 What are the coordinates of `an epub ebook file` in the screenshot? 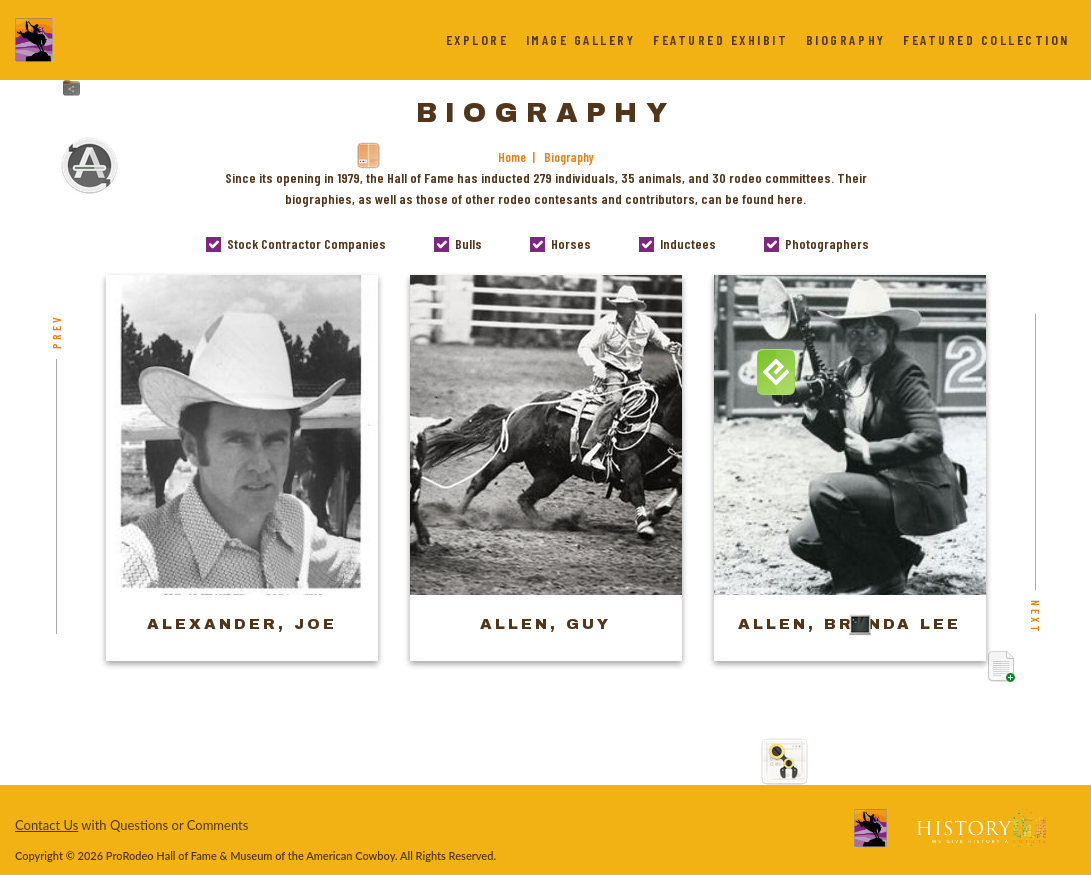 It's located at (776, 372).